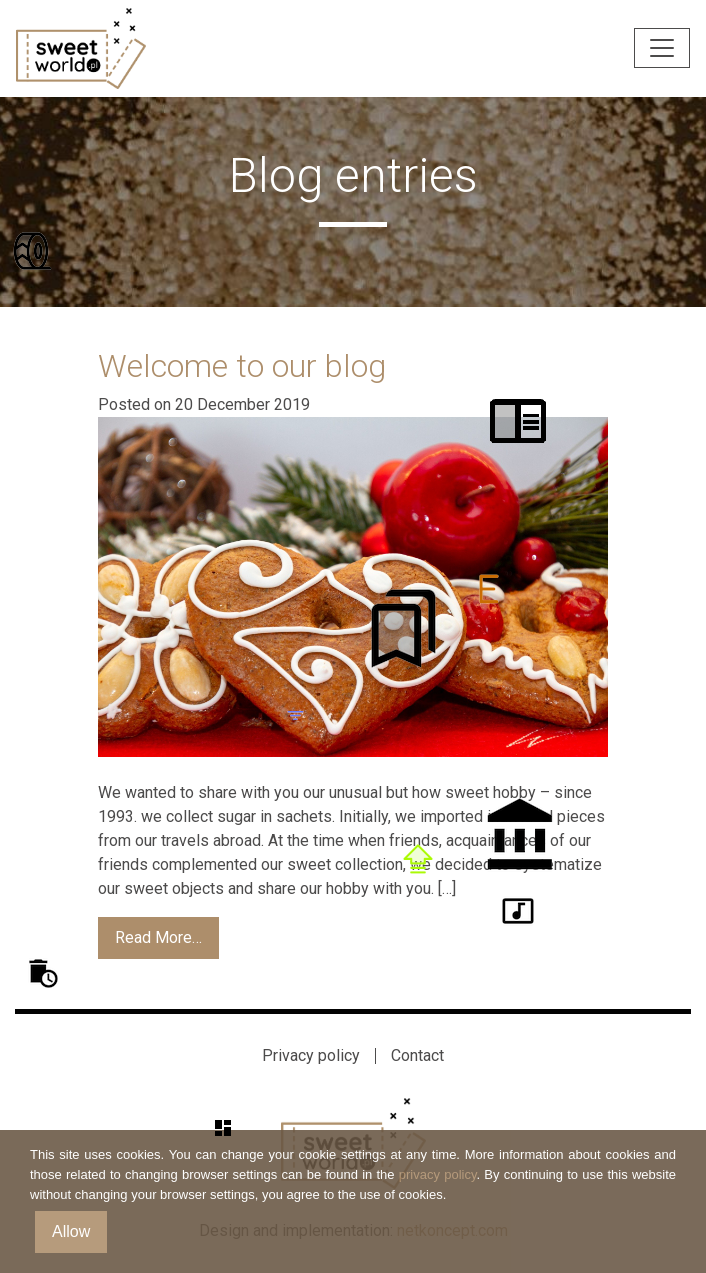 The width and height of the screenshot is (706, 1273). Describe the element at coordinates (418, 860) in the screenshot. I see `upload multiple files or items` at that location.